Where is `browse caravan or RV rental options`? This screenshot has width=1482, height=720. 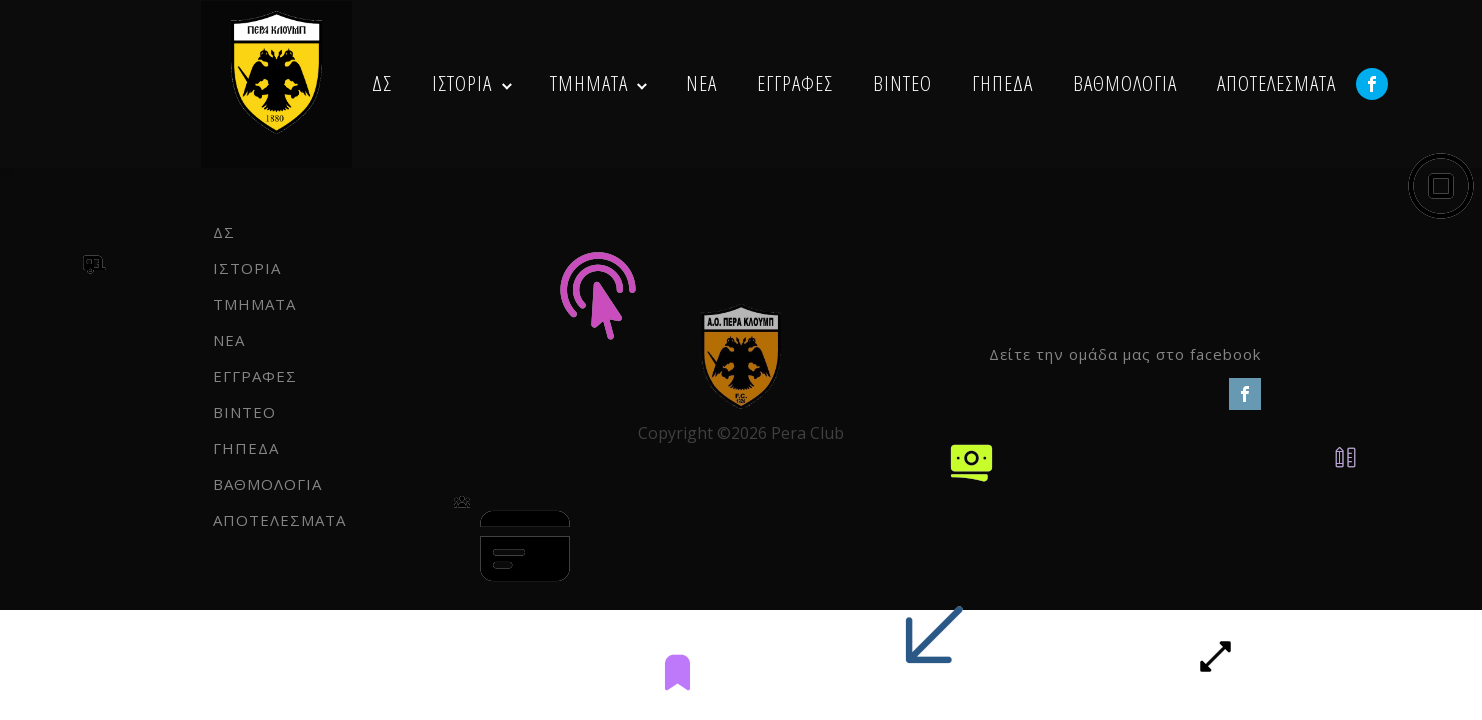
browse caravan or RV rental options is located at coordinates (94, 264).